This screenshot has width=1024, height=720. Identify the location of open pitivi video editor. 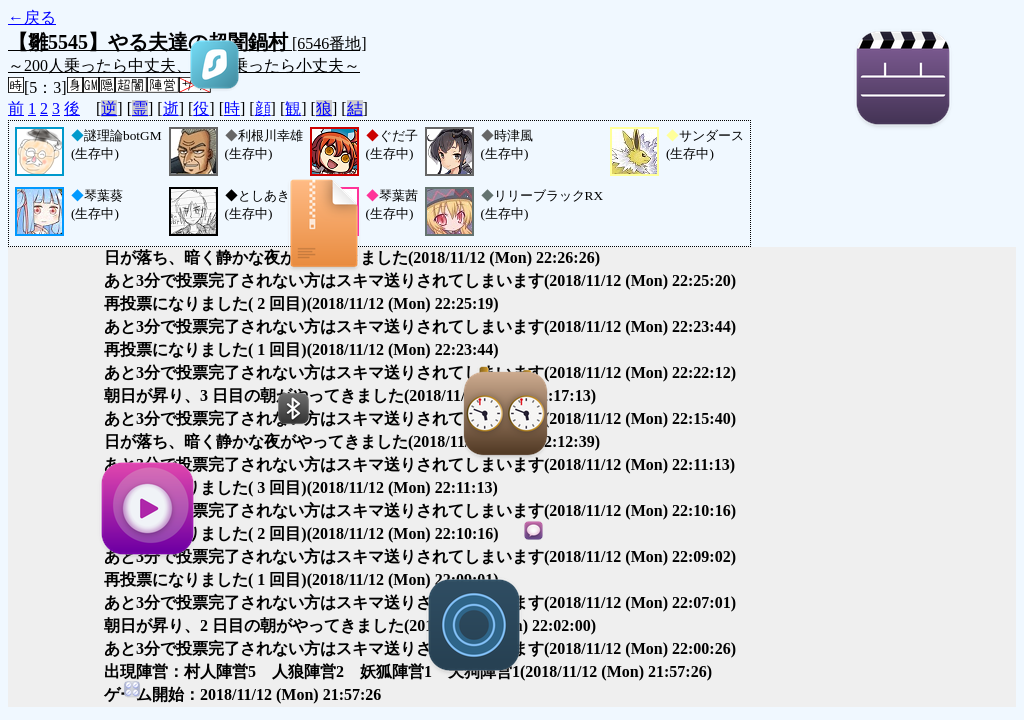
(903, 78).